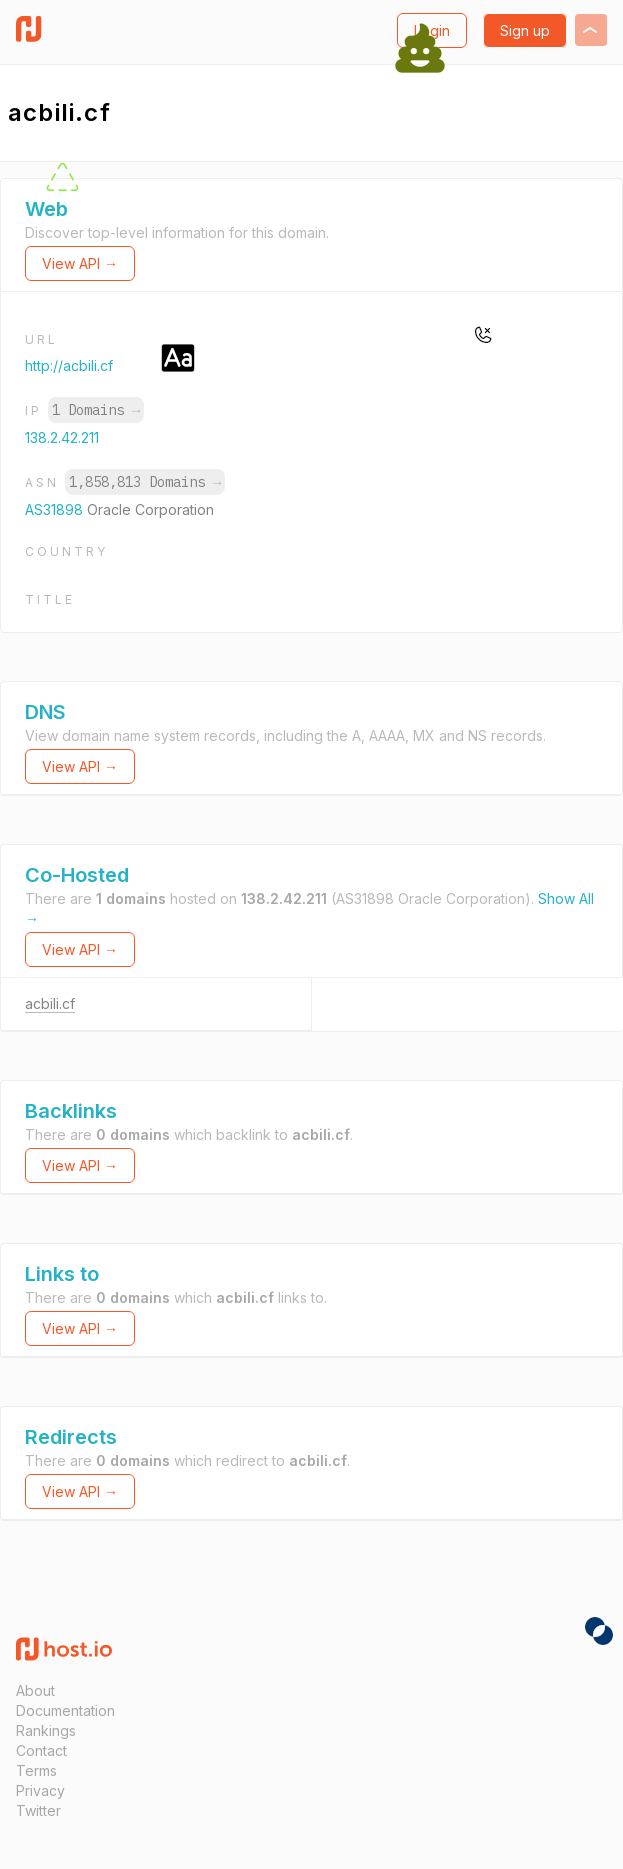 Image resolution: width=623 pixels, height=1869 pixels. Describe the element at coordinates (420, 48) in the screenshot. I see `add a poop emoji reaction` at that location.